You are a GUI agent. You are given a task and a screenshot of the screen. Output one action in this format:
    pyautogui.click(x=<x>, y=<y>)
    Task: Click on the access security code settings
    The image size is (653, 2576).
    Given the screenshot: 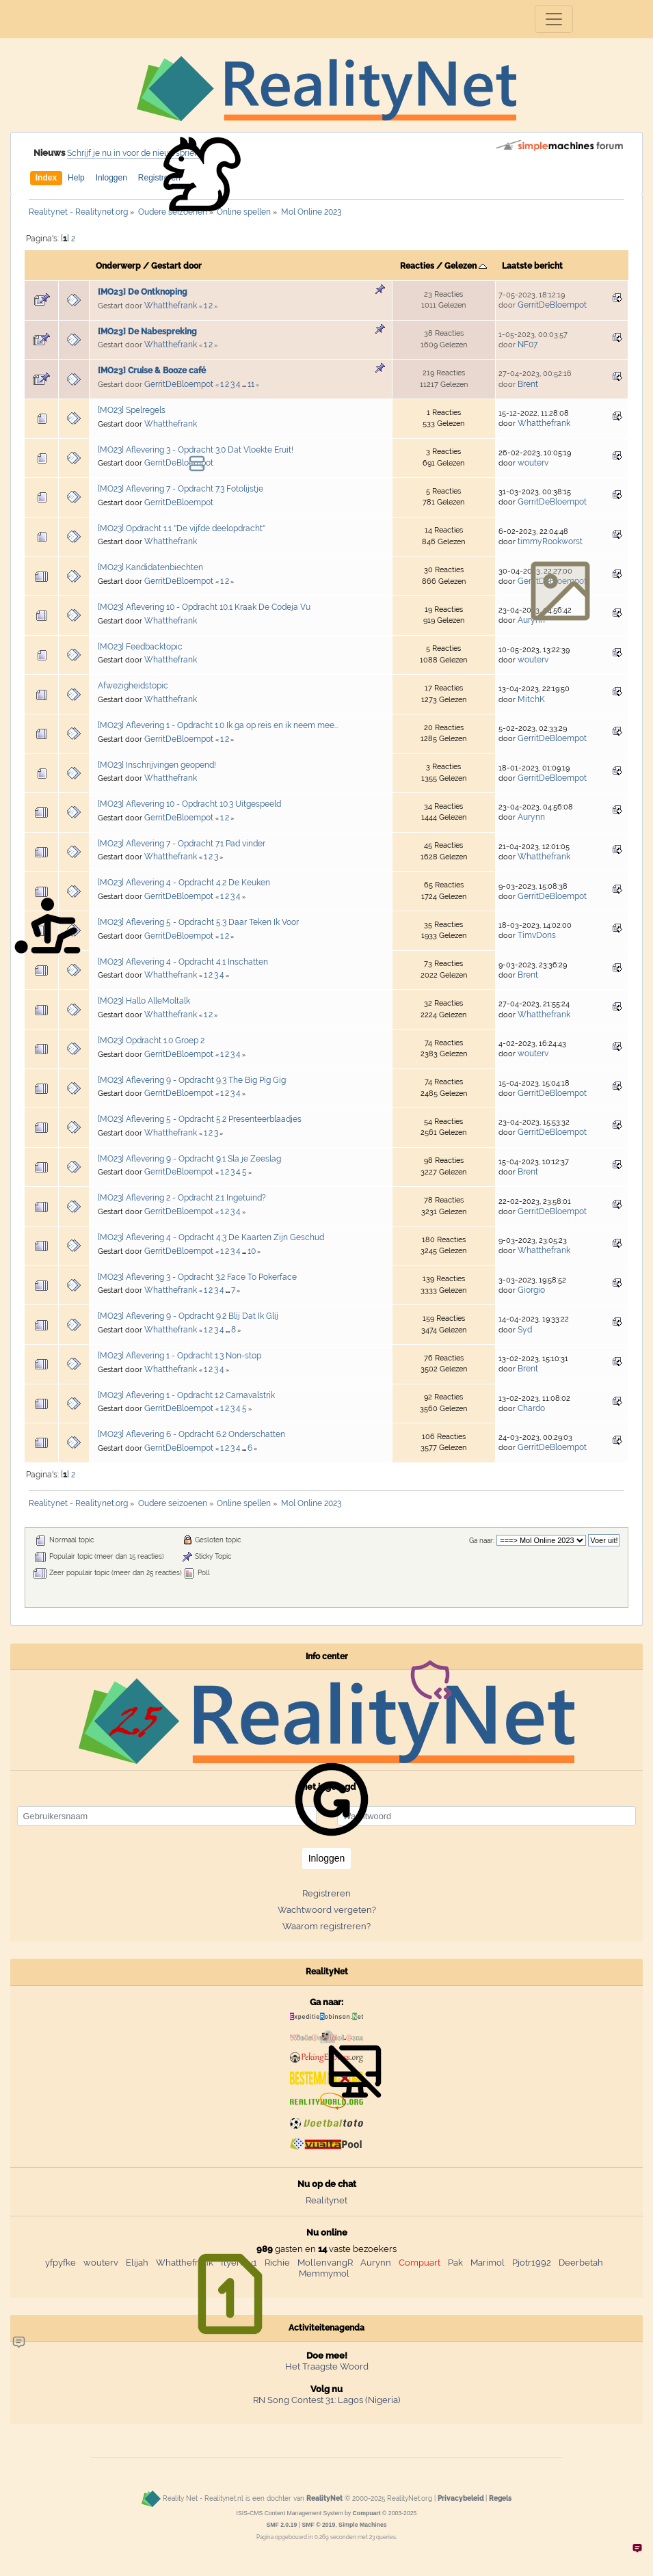 What is the action you would take?
    pyautogui.click(x=430, y=1680)
    